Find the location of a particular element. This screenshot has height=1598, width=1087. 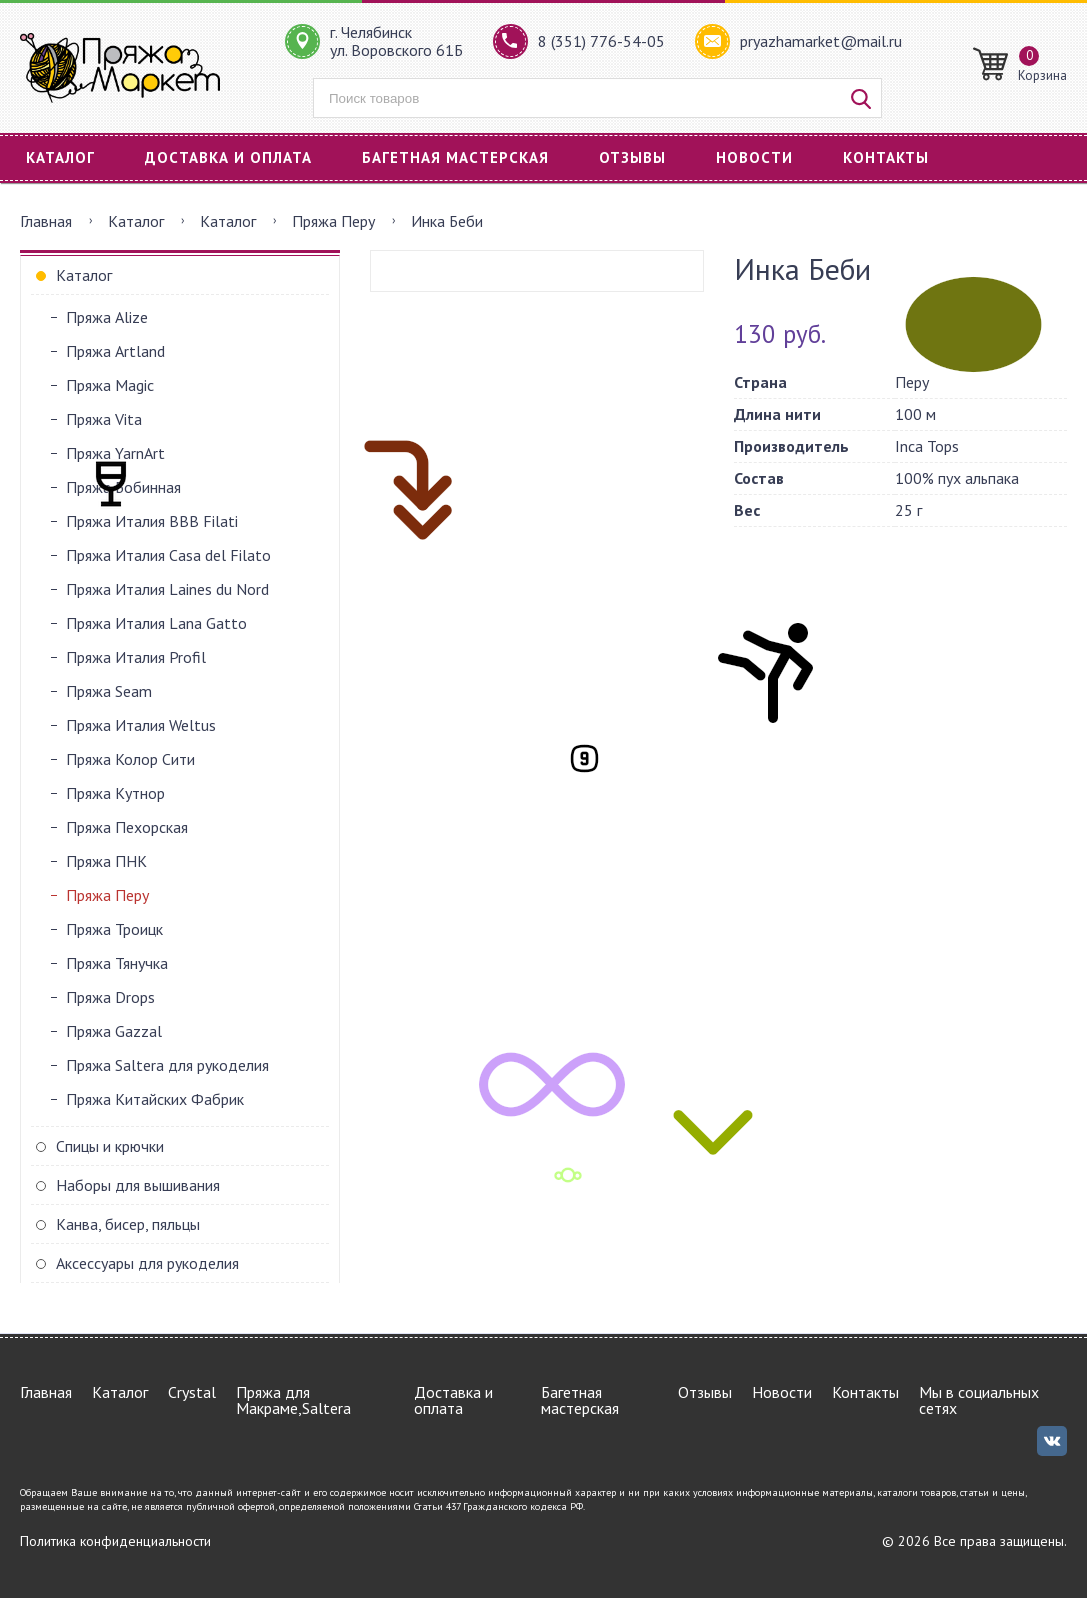

access martial arts or combat sports content is located at coordinates (768, 673).